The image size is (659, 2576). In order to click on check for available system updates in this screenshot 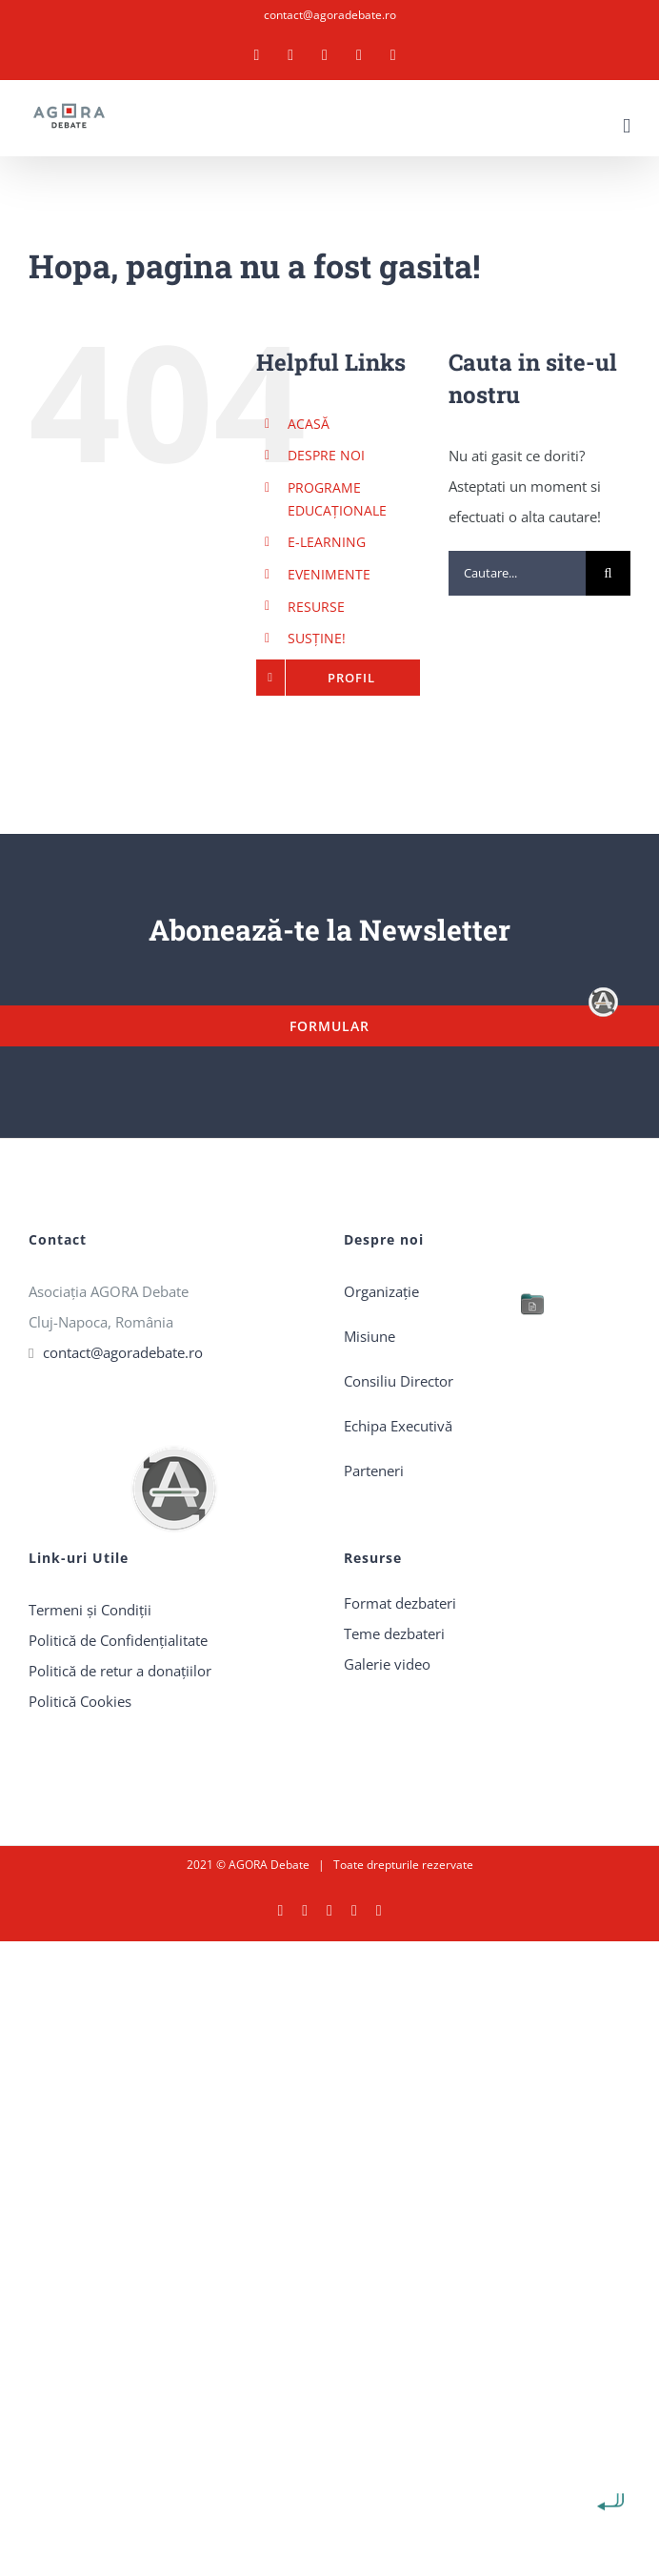, I will do `click(174, 1489)`.